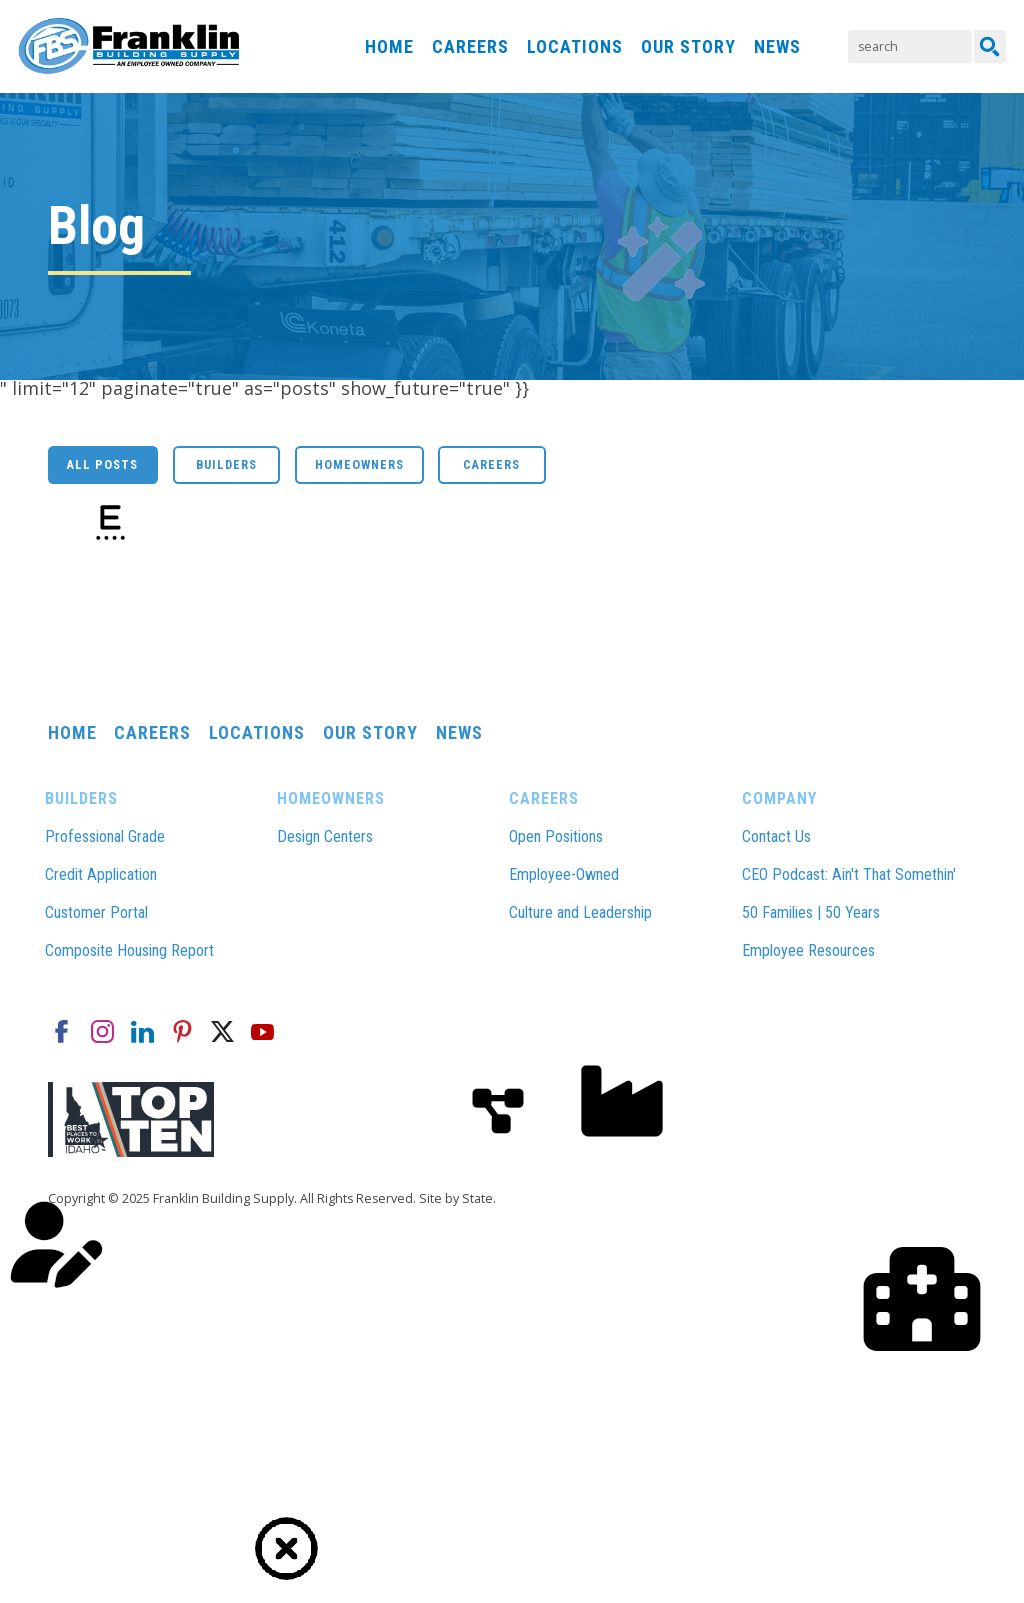 This screenshot has height=1603, width=1024. What do you see at coordinates (922, 1299) in the screenshot?
I see `find nearby hospitals or medical facilities` at bounding box center [922, 1299].